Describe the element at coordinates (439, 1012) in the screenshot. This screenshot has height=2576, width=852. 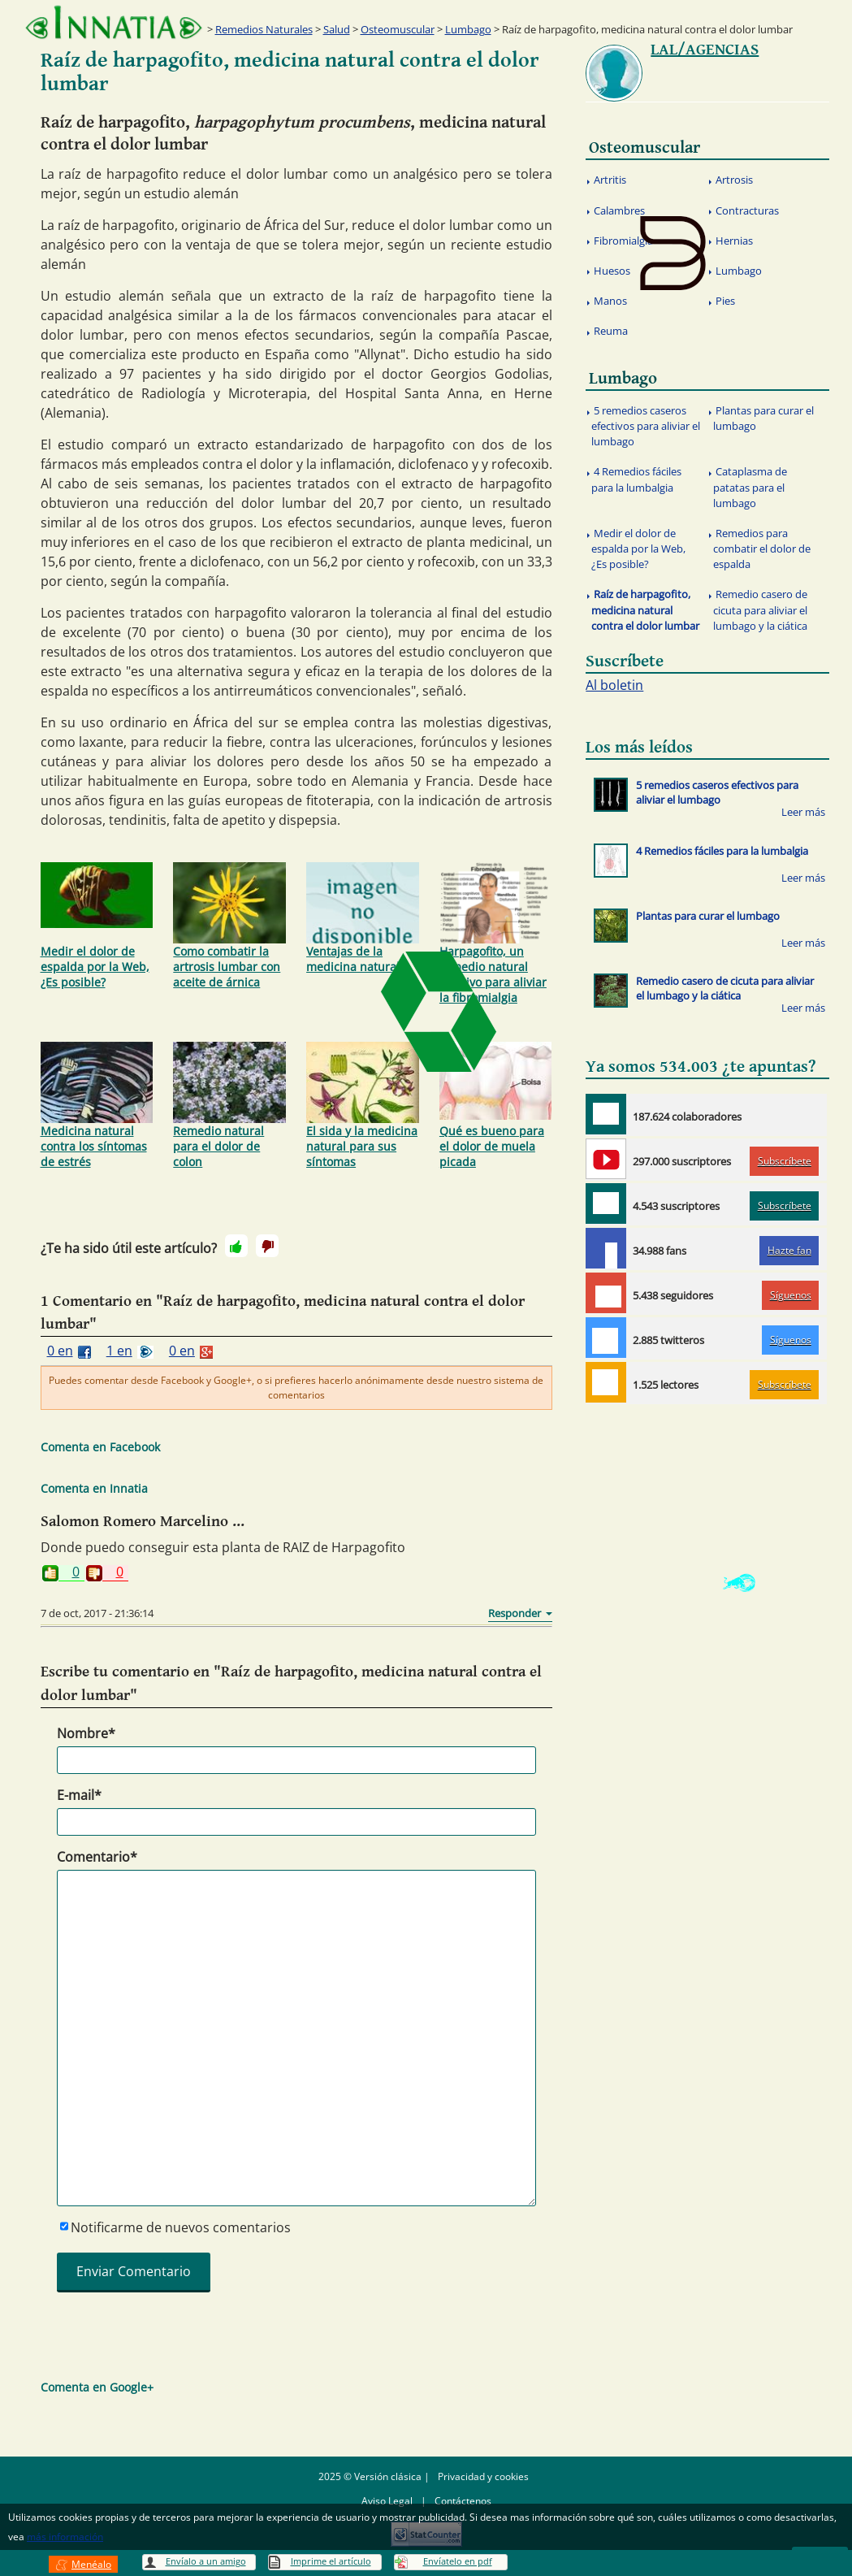
I see `hibernate framework logo` at that location.